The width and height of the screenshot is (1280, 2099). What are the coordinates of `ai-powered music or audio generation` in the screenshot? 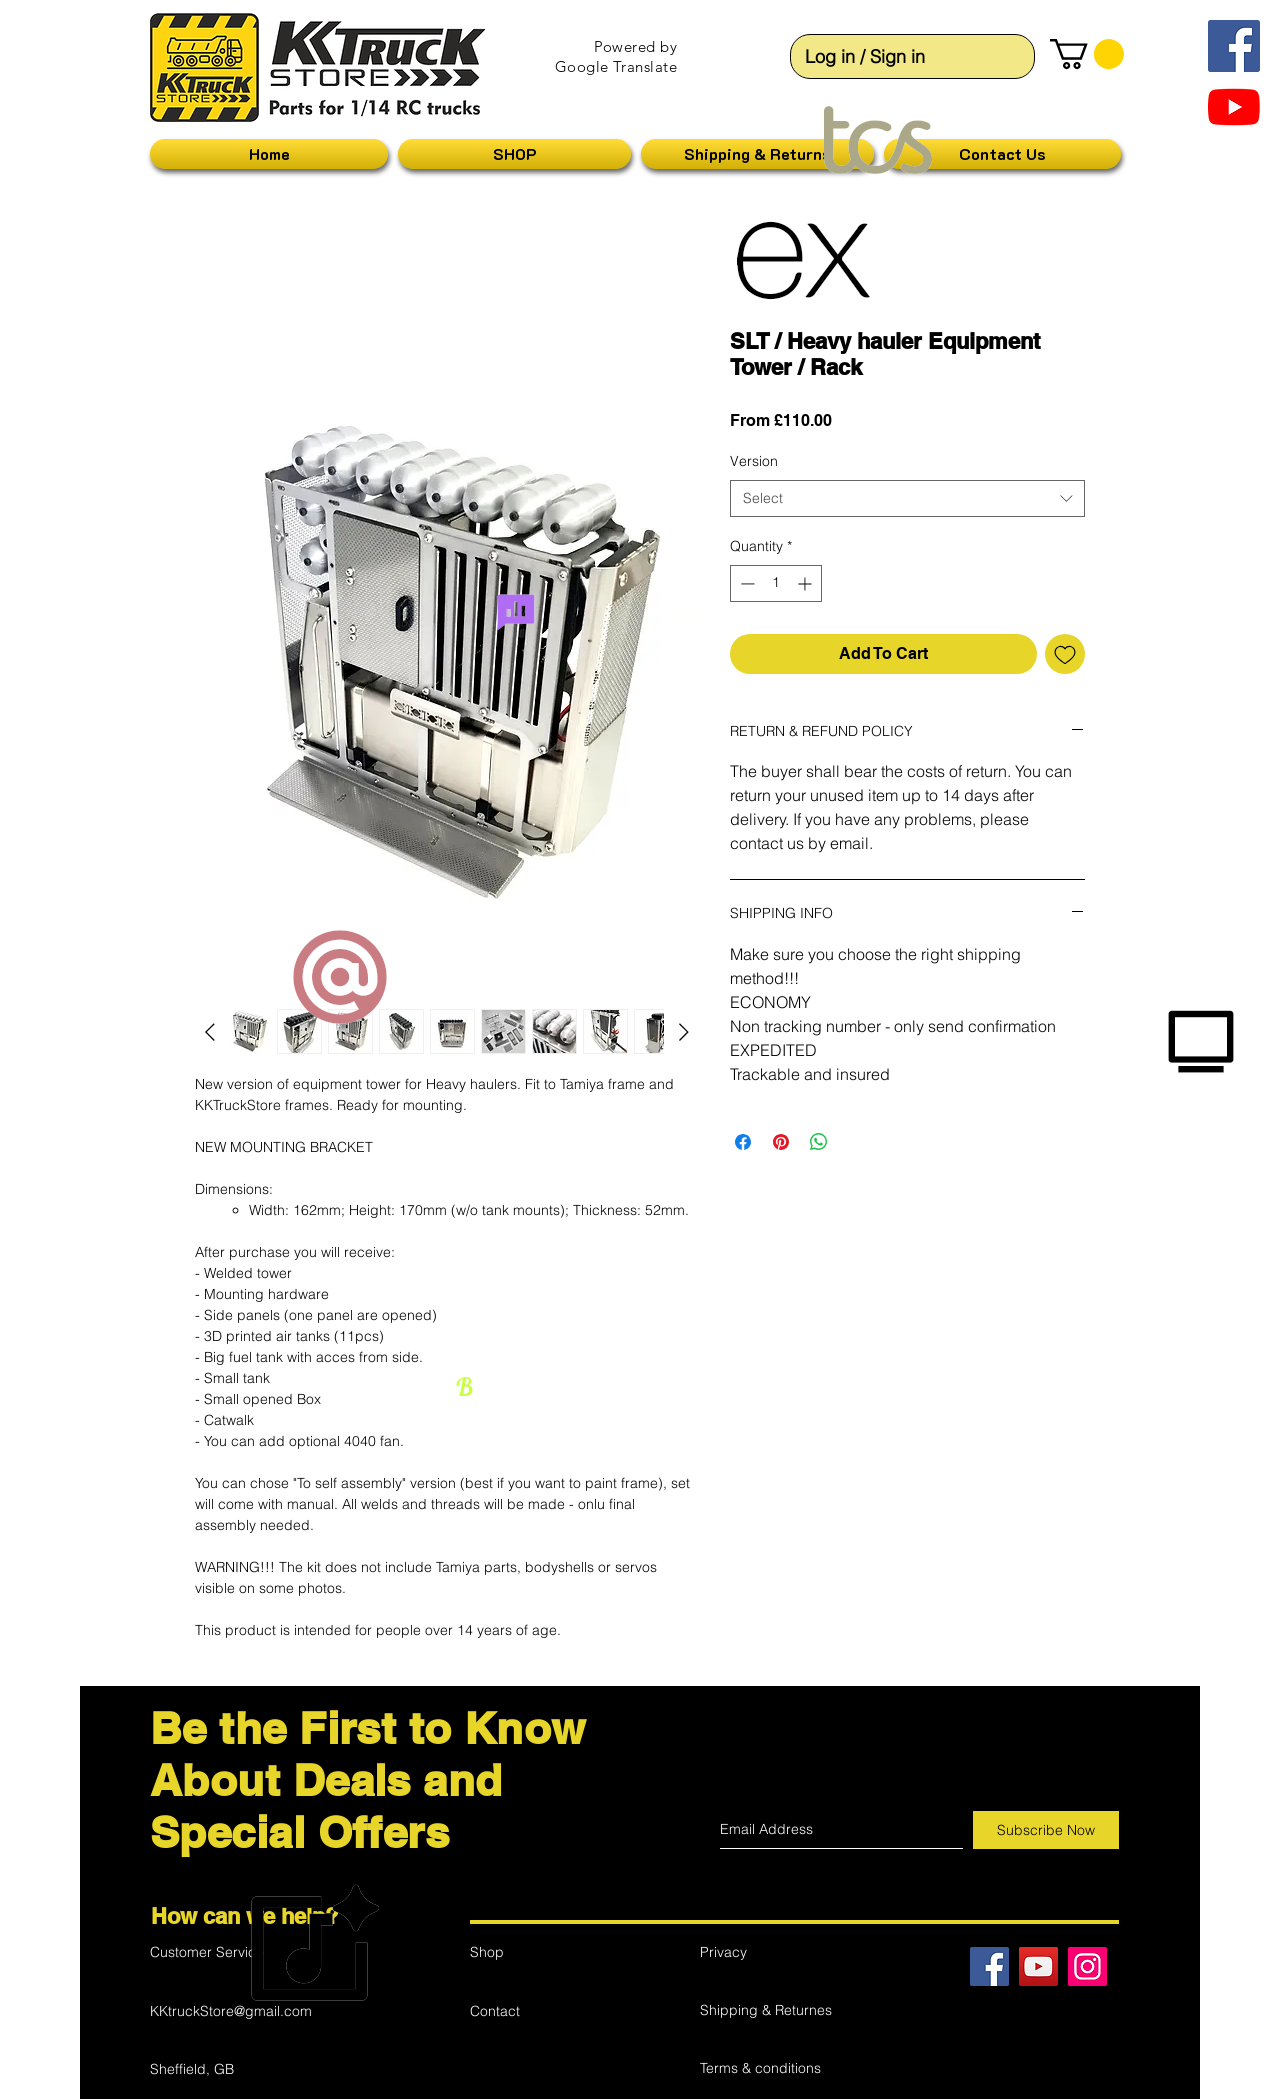 It's located at (309, 1948).